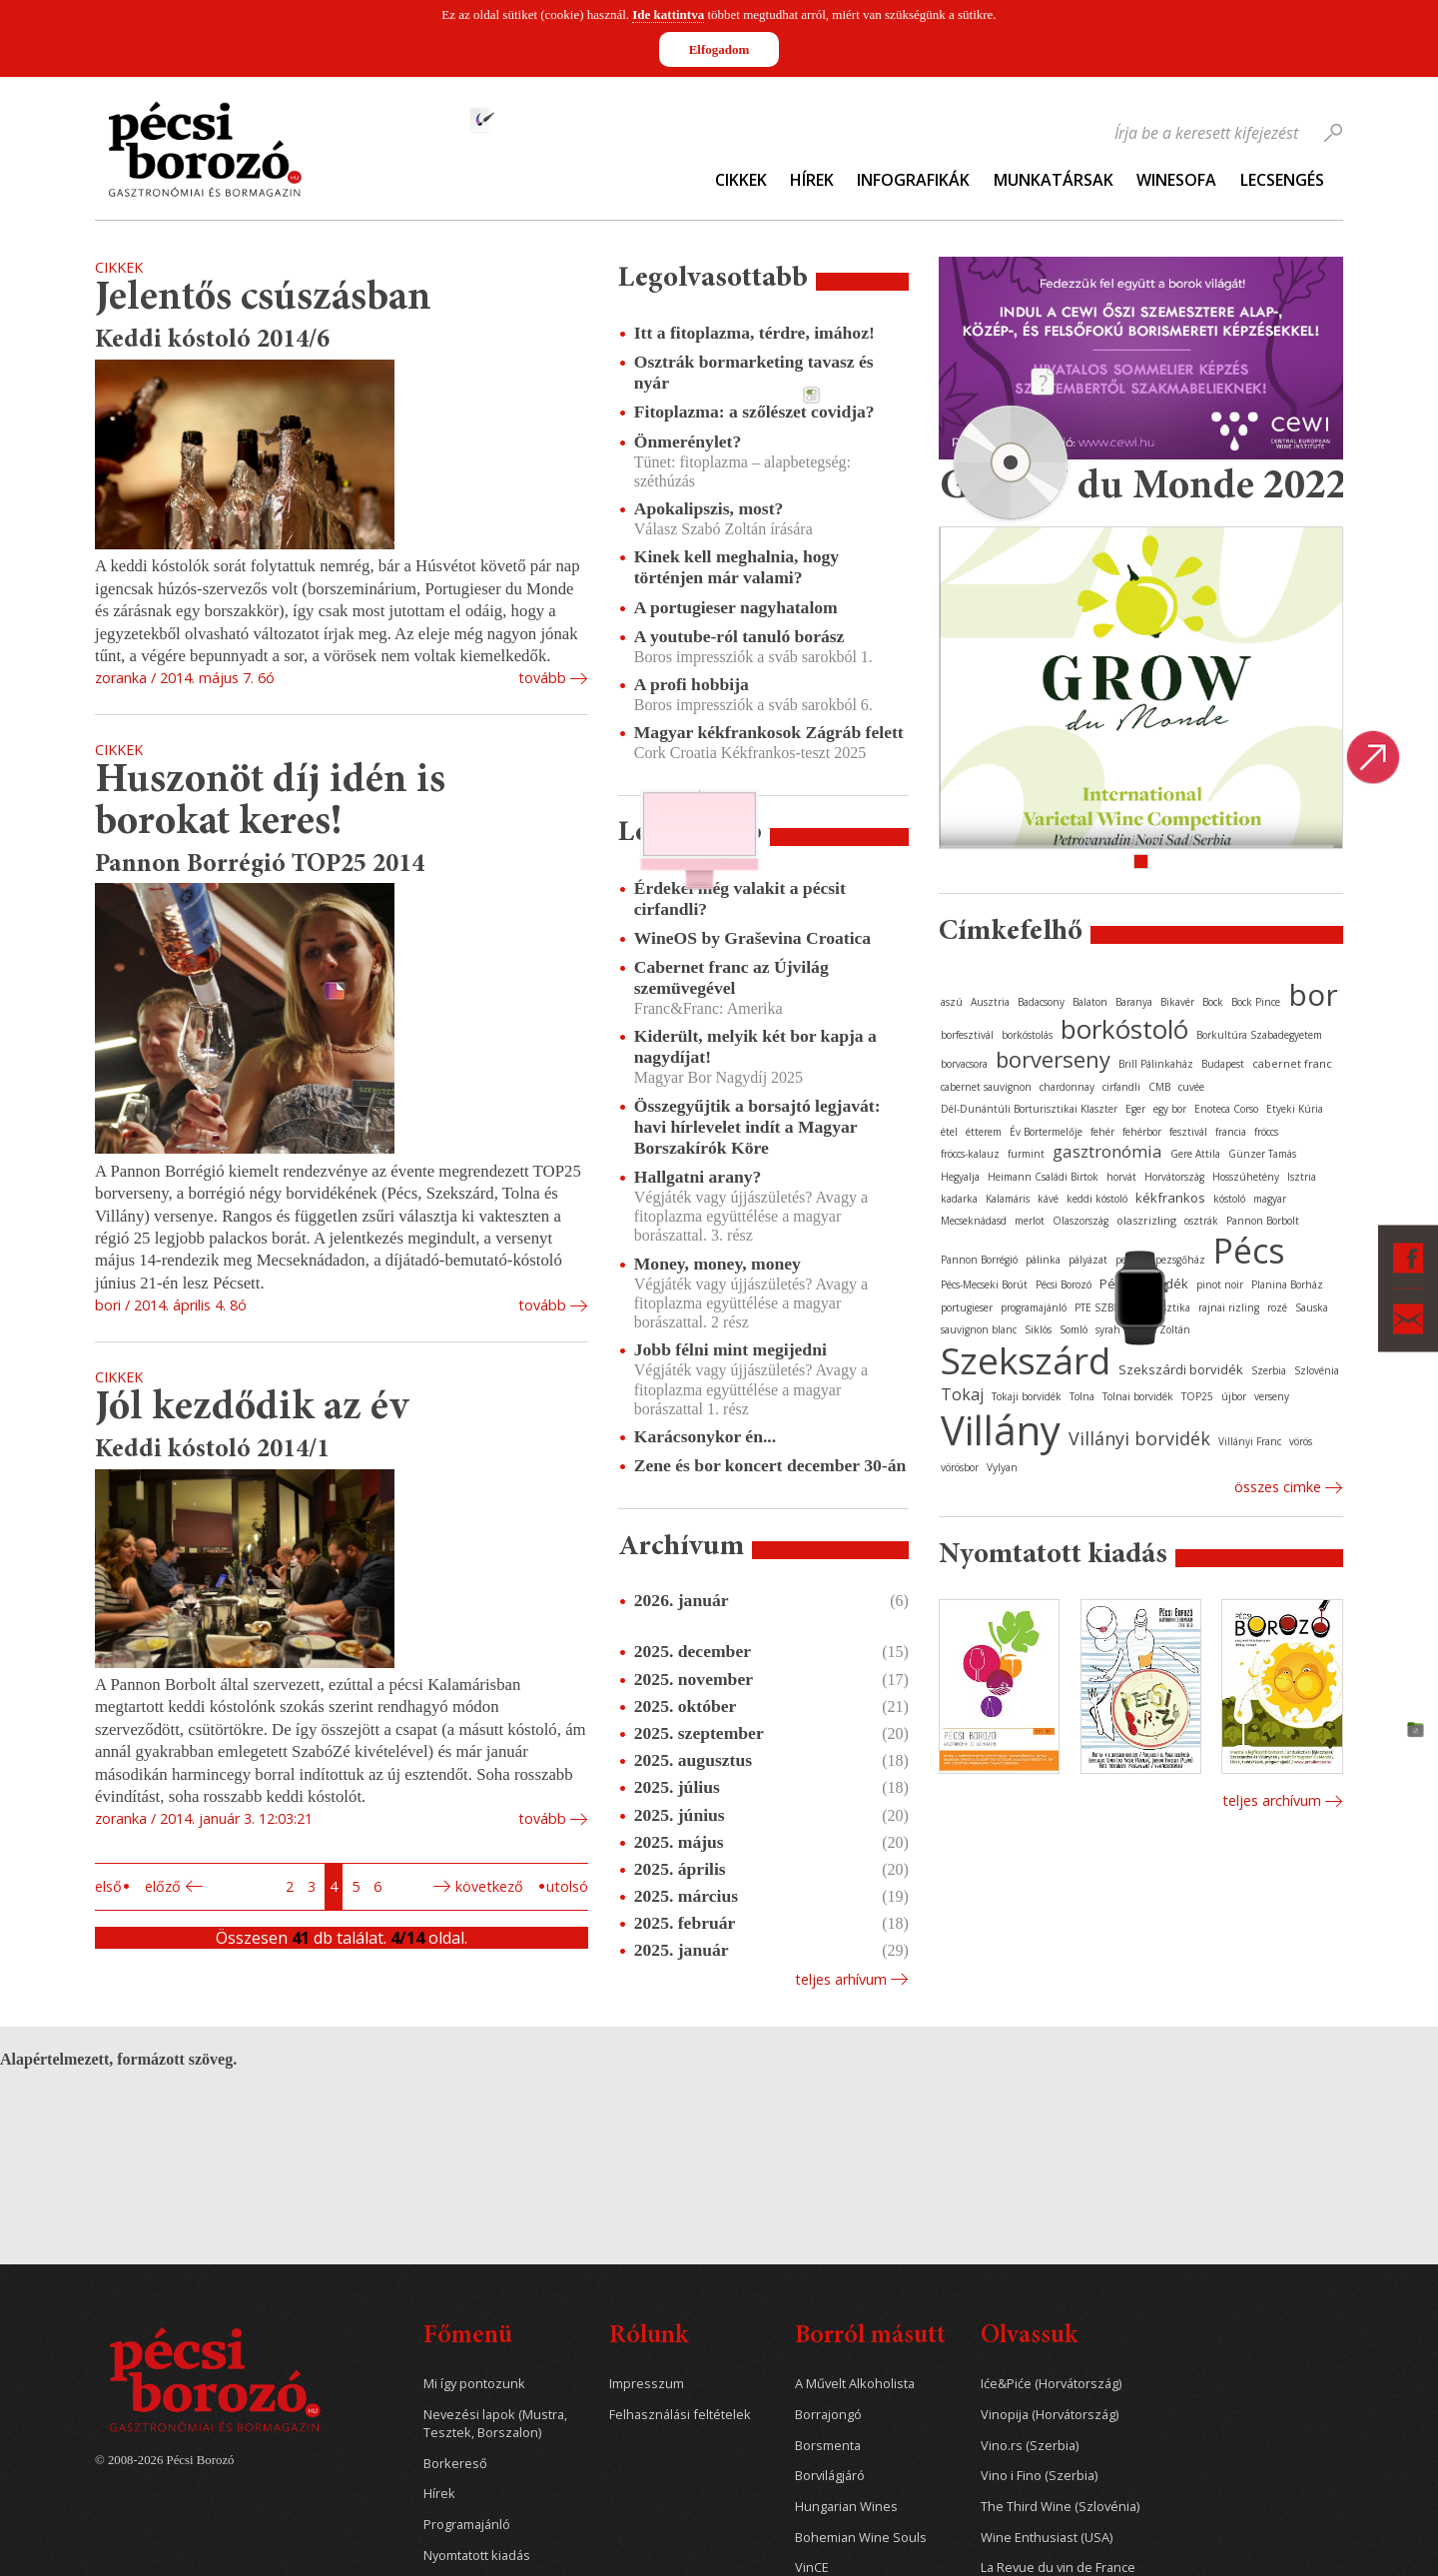  Describe the element at coordinates (1011, 462) in the screenshot. I see `represents a DVD+R writable disc` at that location.